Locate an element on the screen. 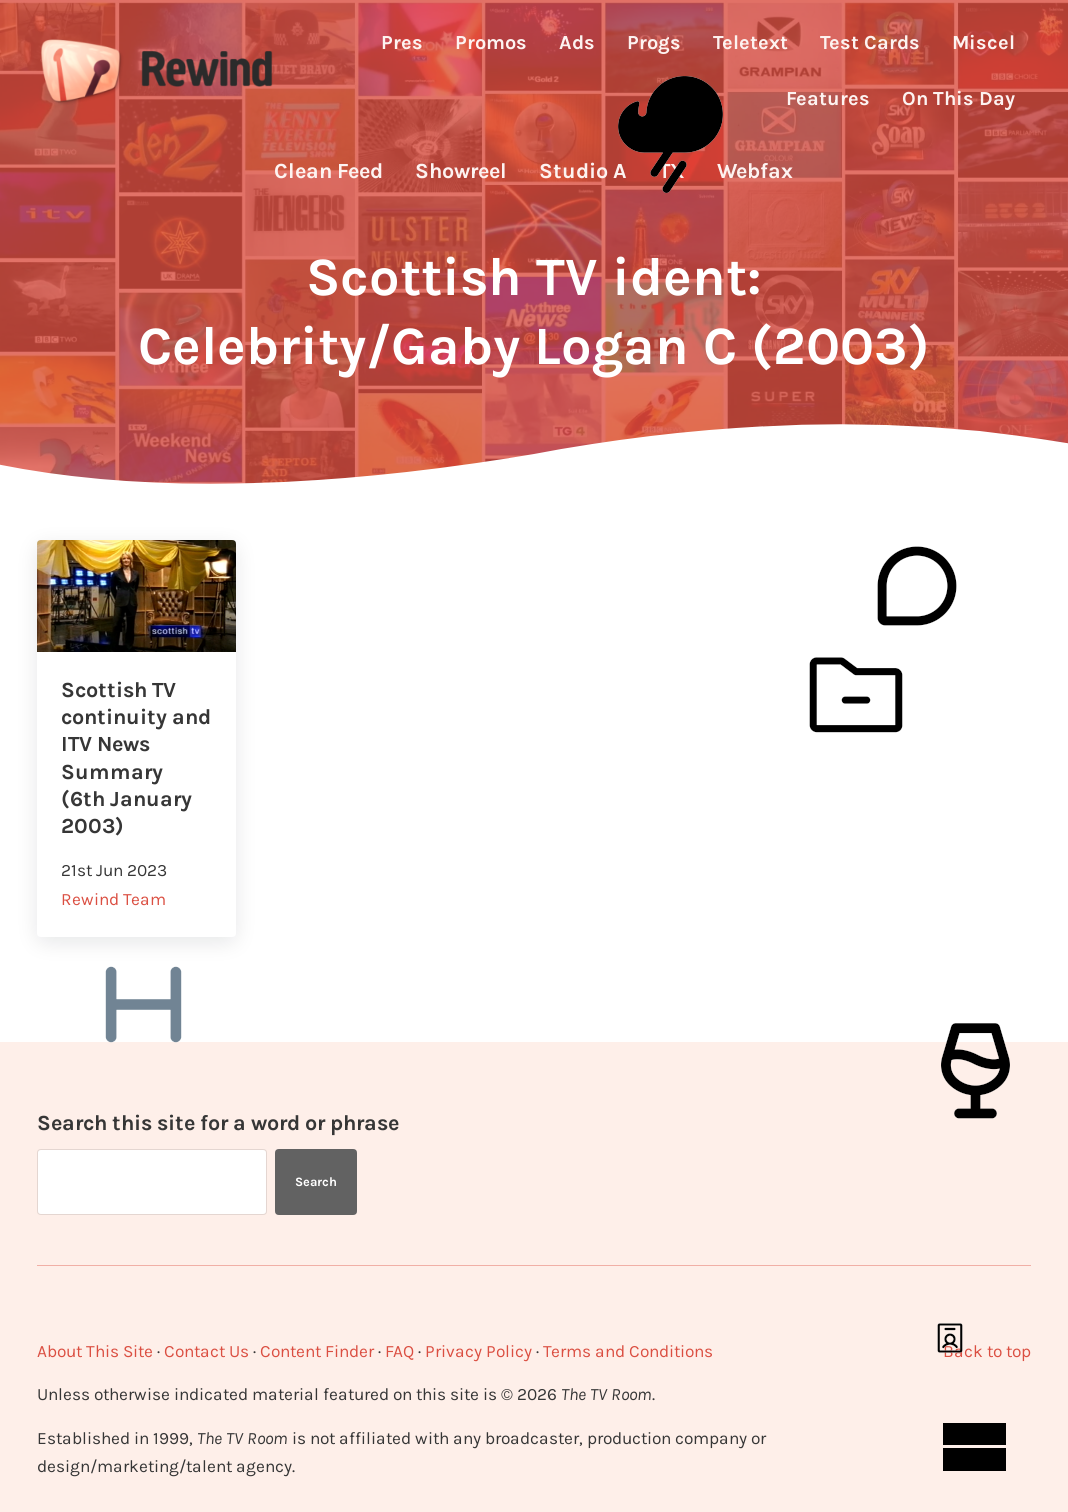 The image size is (1068, 1512). apply heading text formatting is located at coordinates (143, 1004).